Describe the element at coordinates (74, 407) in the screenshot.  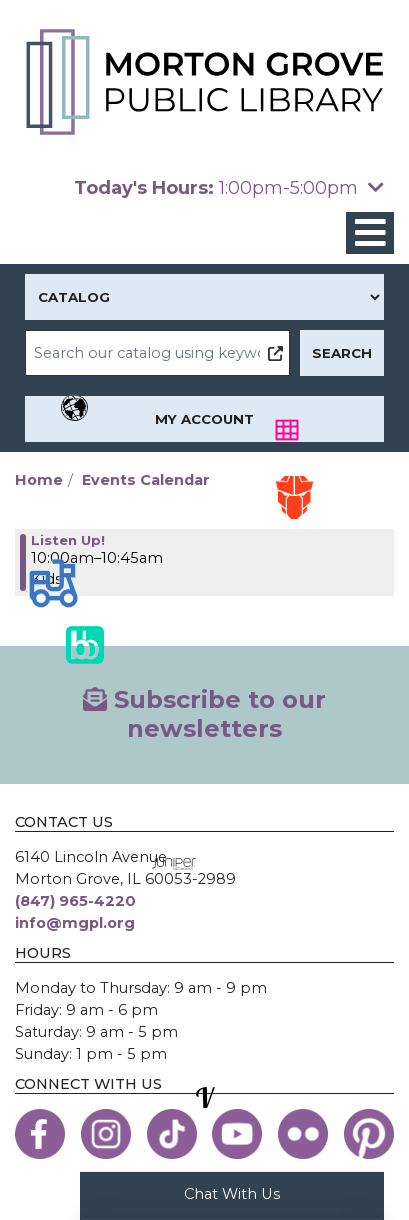
I see `Esri geographic information system (GIS) branding` at that location.